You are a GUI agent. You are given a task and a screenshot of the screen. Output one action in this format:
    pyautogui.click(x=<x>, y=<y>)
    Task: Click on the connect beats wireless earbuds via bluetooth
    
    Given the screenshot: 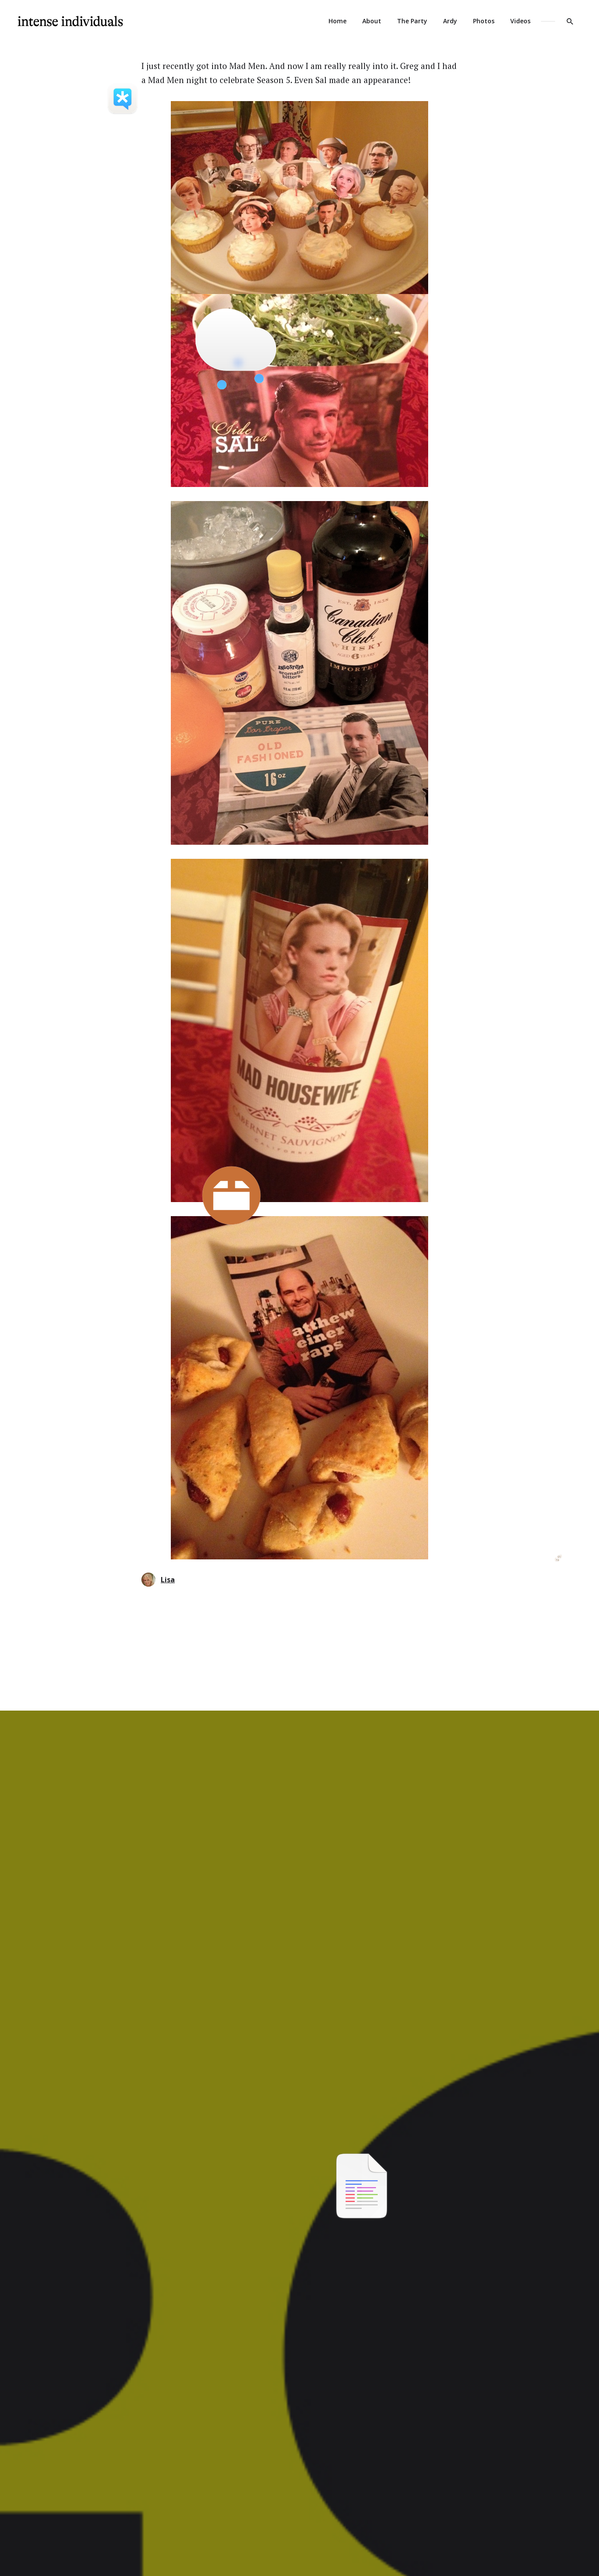 What is the action you would take?
    pyautogui.click(x=558, y=1558)
    